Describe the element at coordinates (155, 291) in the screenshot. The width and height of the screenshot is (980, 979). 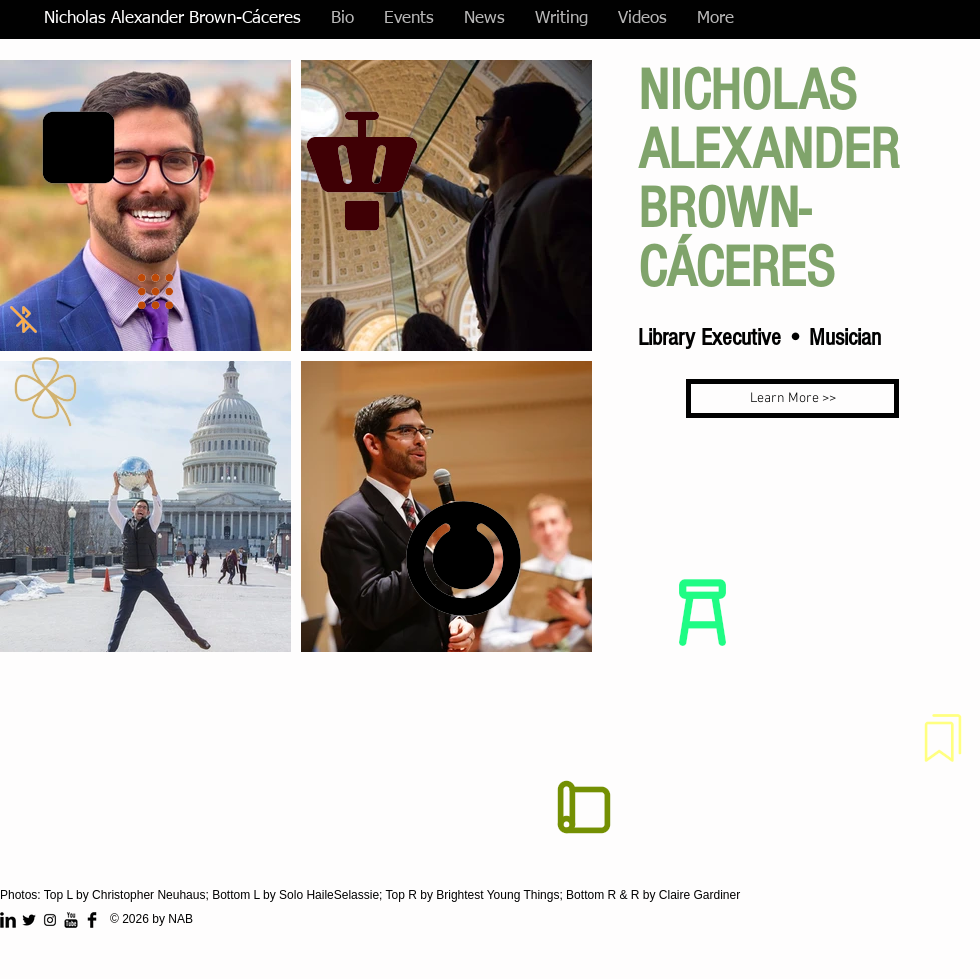
I see `drag to rearrange items` at that location.